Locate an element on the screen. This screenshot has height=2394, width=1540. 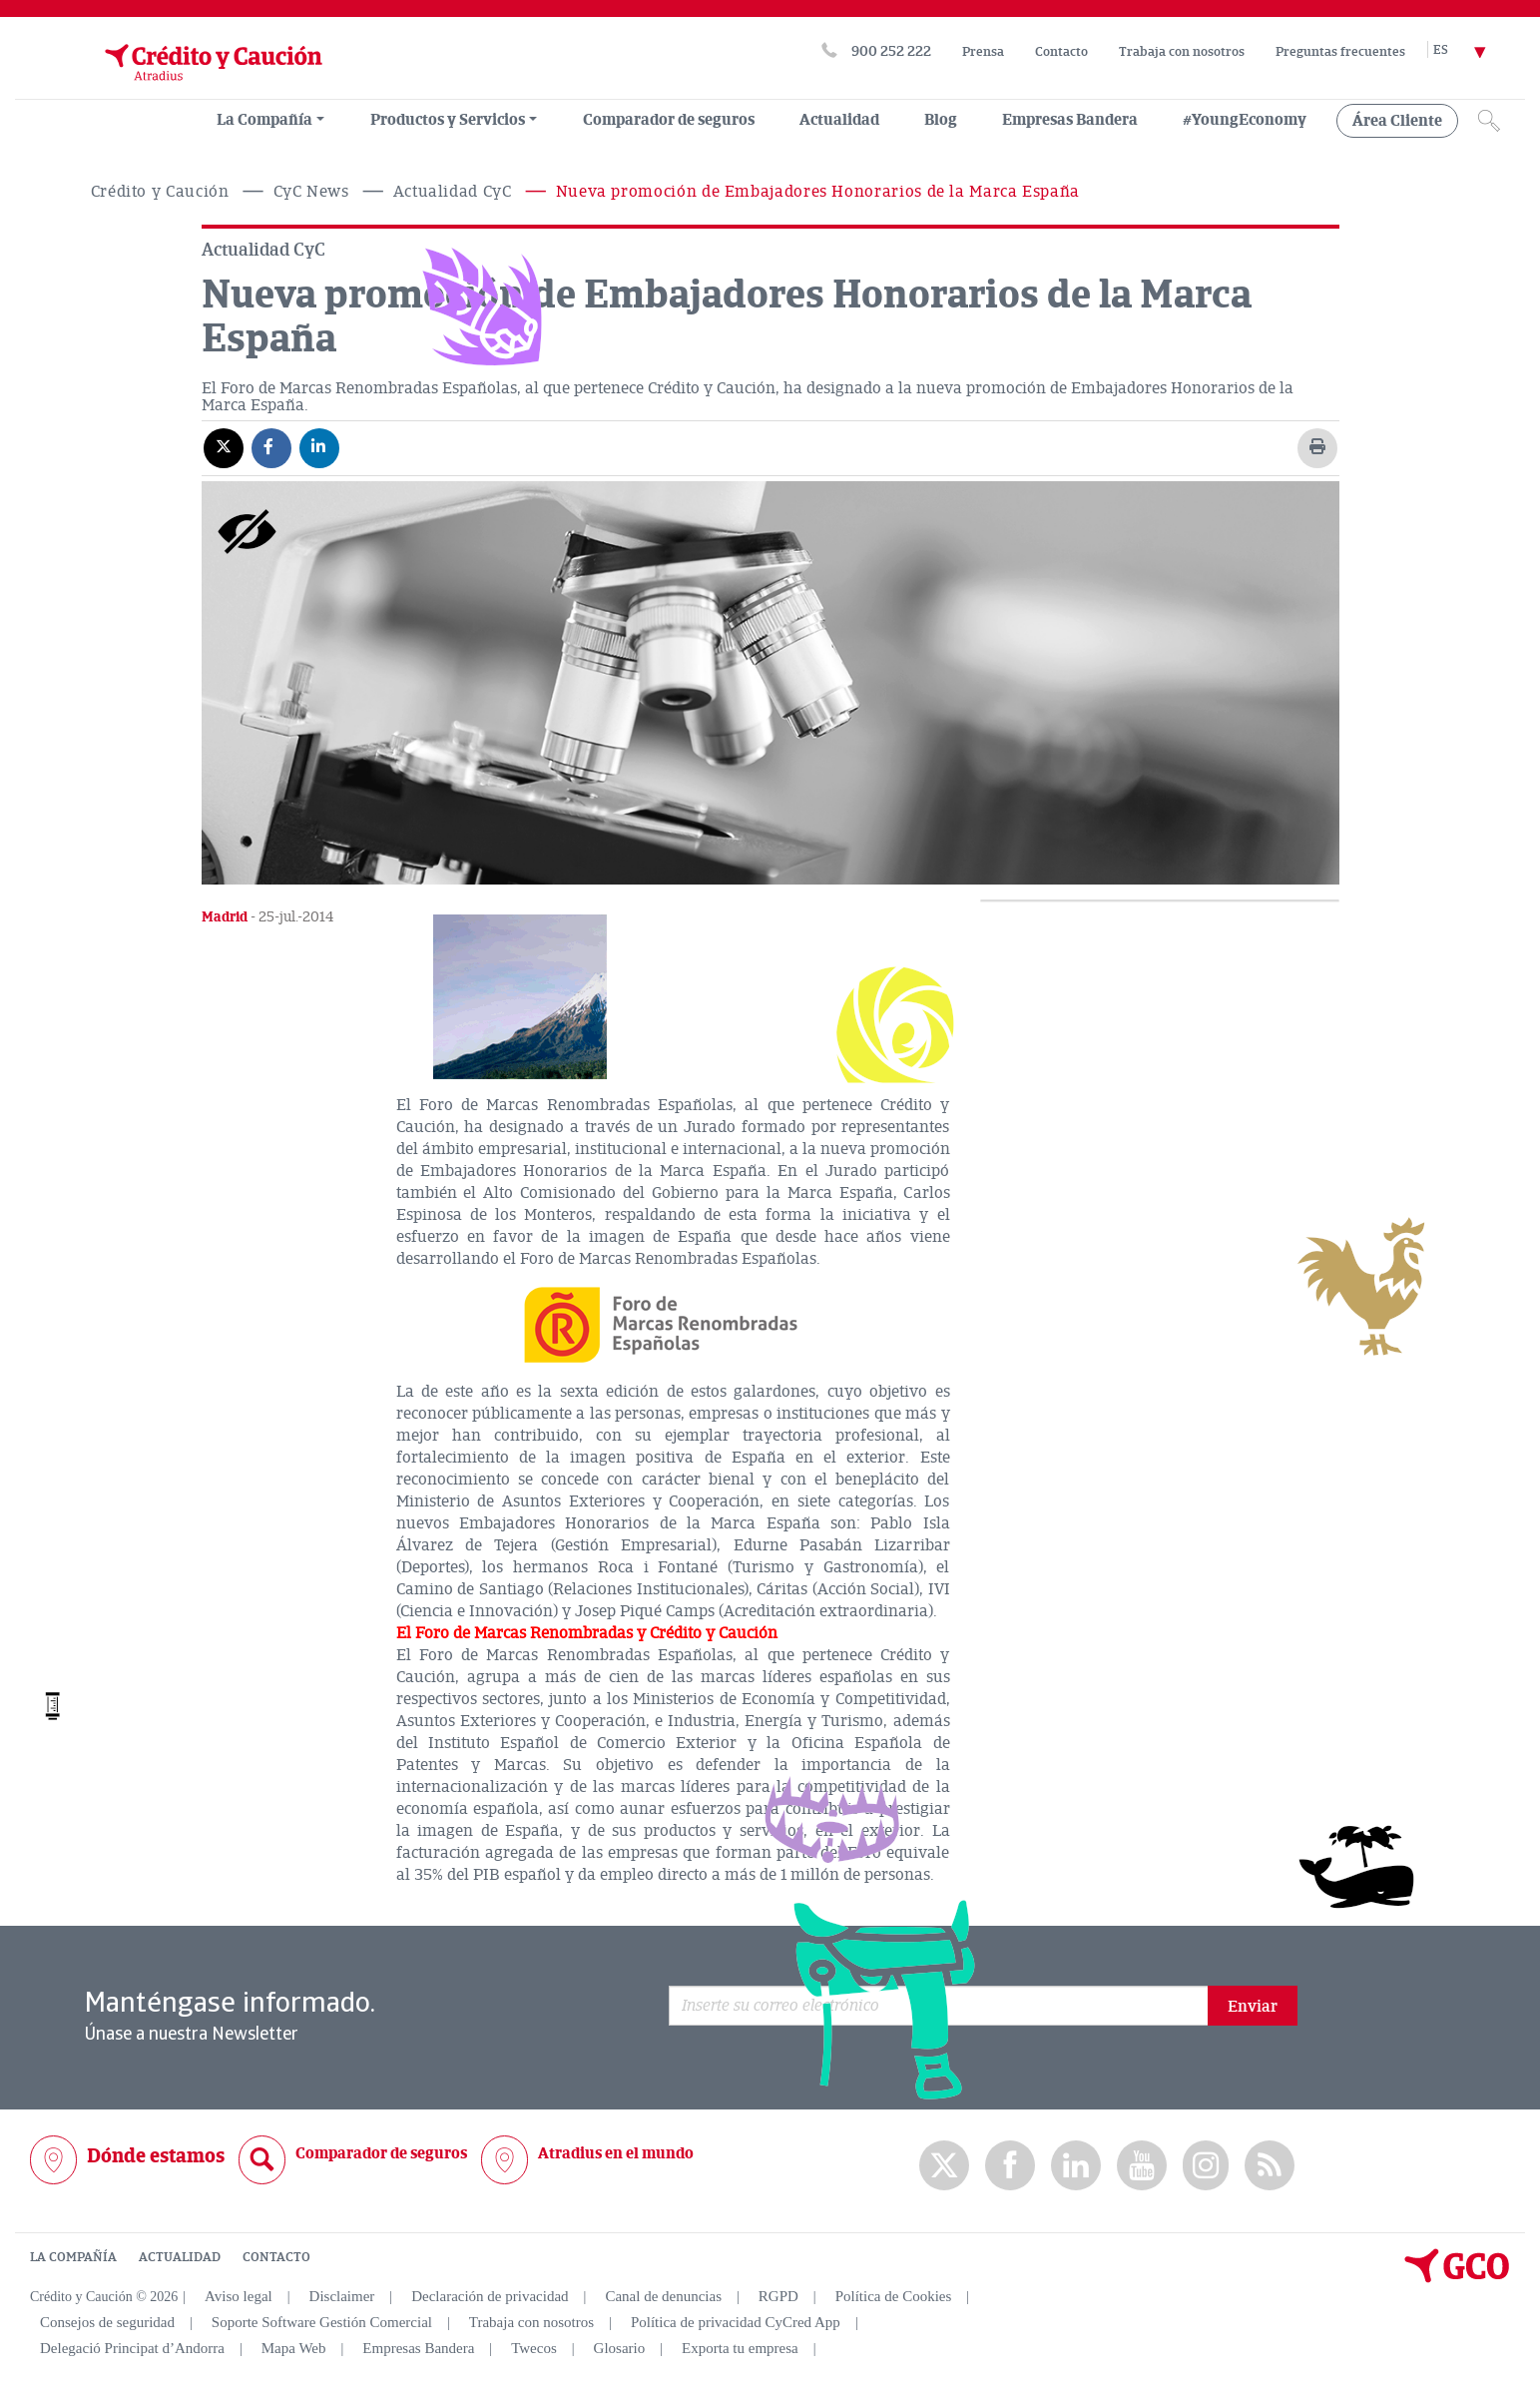
set a trap for enemies or animals is located at coordinates (832, 1816).